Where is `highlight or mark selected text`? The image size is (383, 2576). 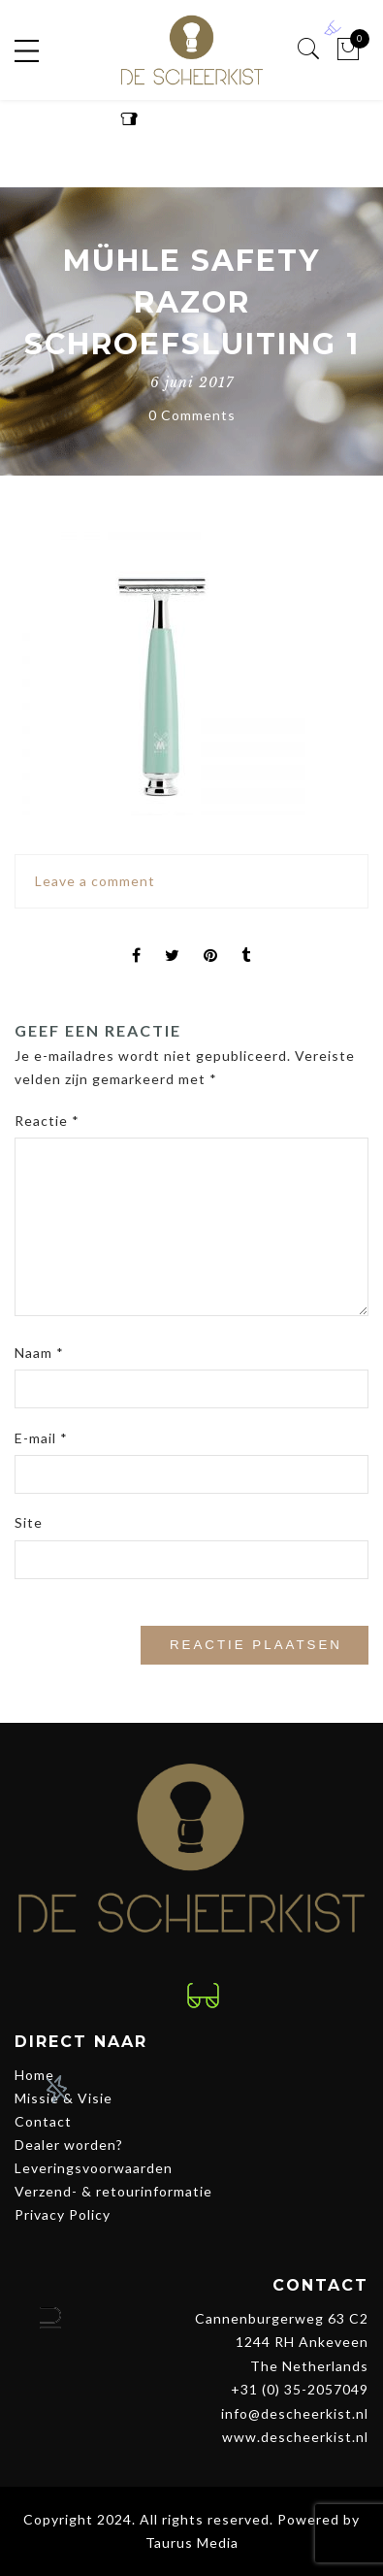
highlight or mark selected text is located at coordinates (332, 28).